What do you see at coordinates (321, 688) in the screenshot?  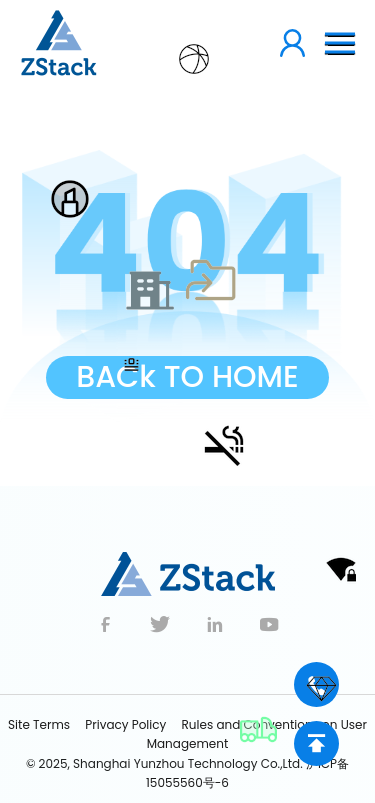 I see `open sketch design app` at bounding box center [321, 688].